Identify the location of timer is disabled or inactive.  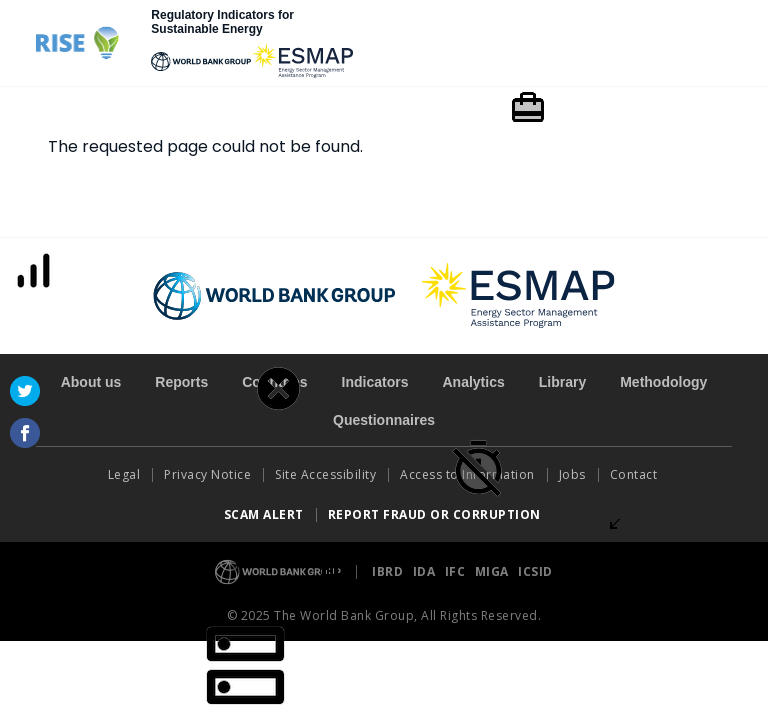
(478, 468).